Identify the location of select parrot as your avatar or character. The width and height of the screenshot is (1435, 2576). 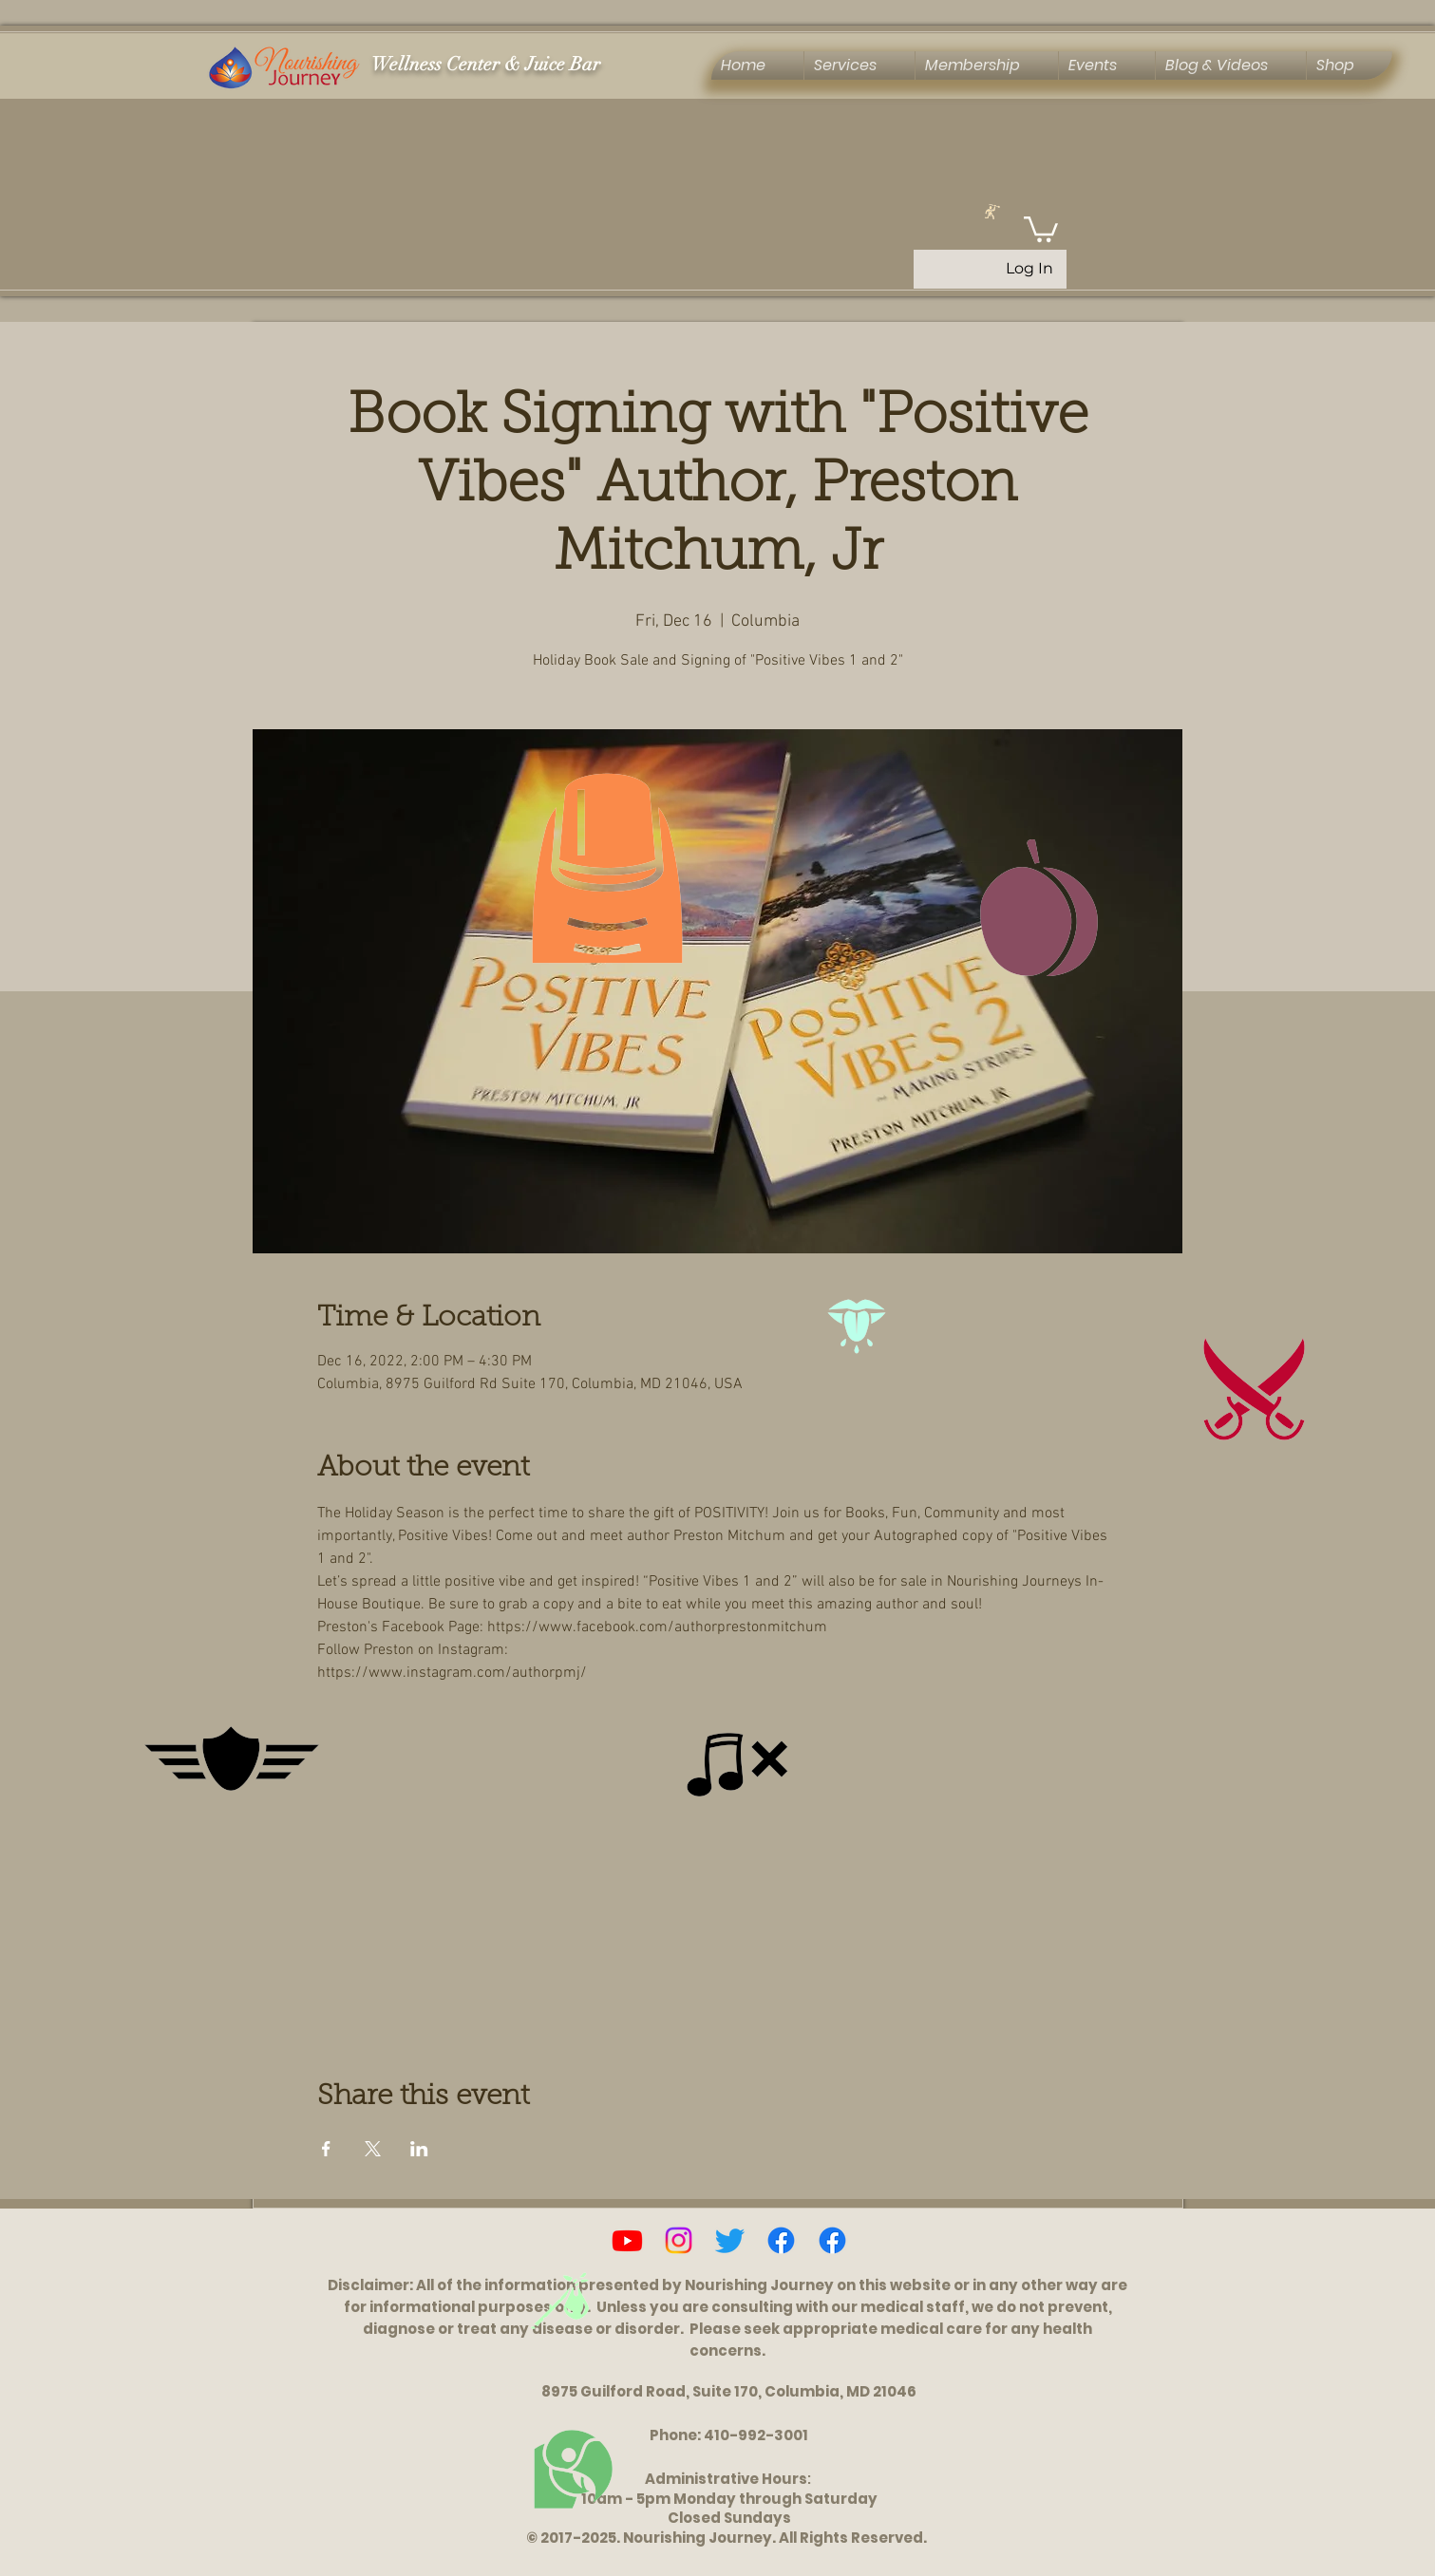
(573, 2469).